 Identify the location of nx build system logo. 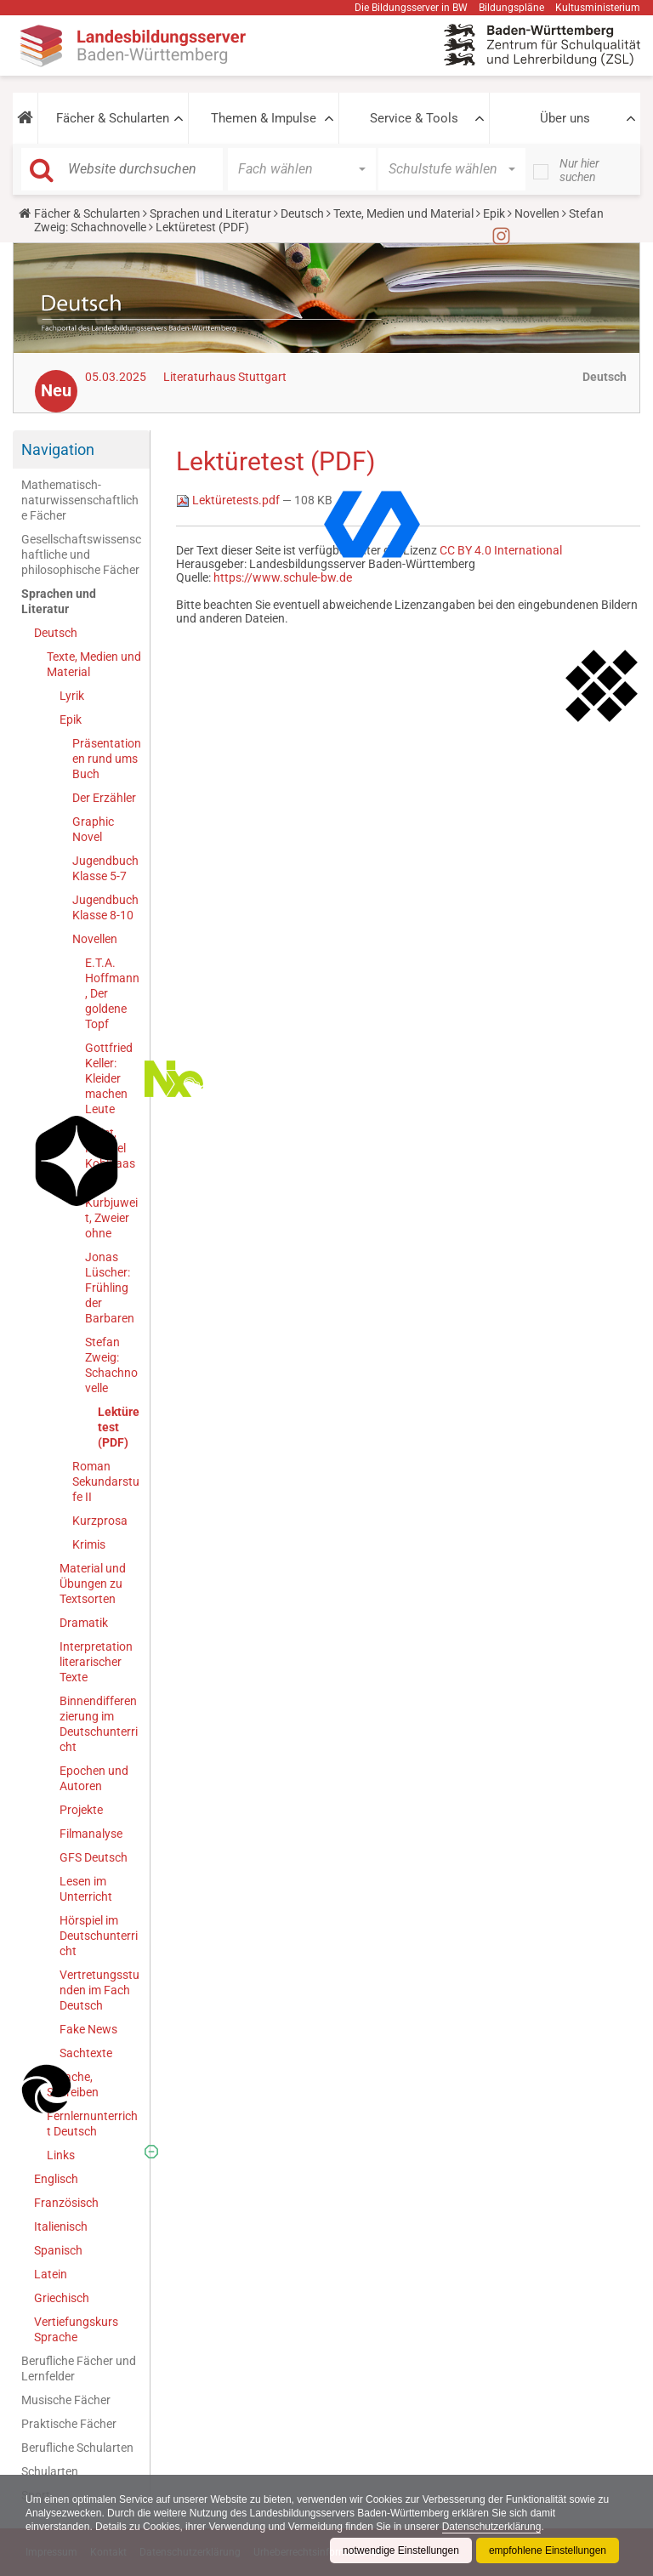
(173, 1078).